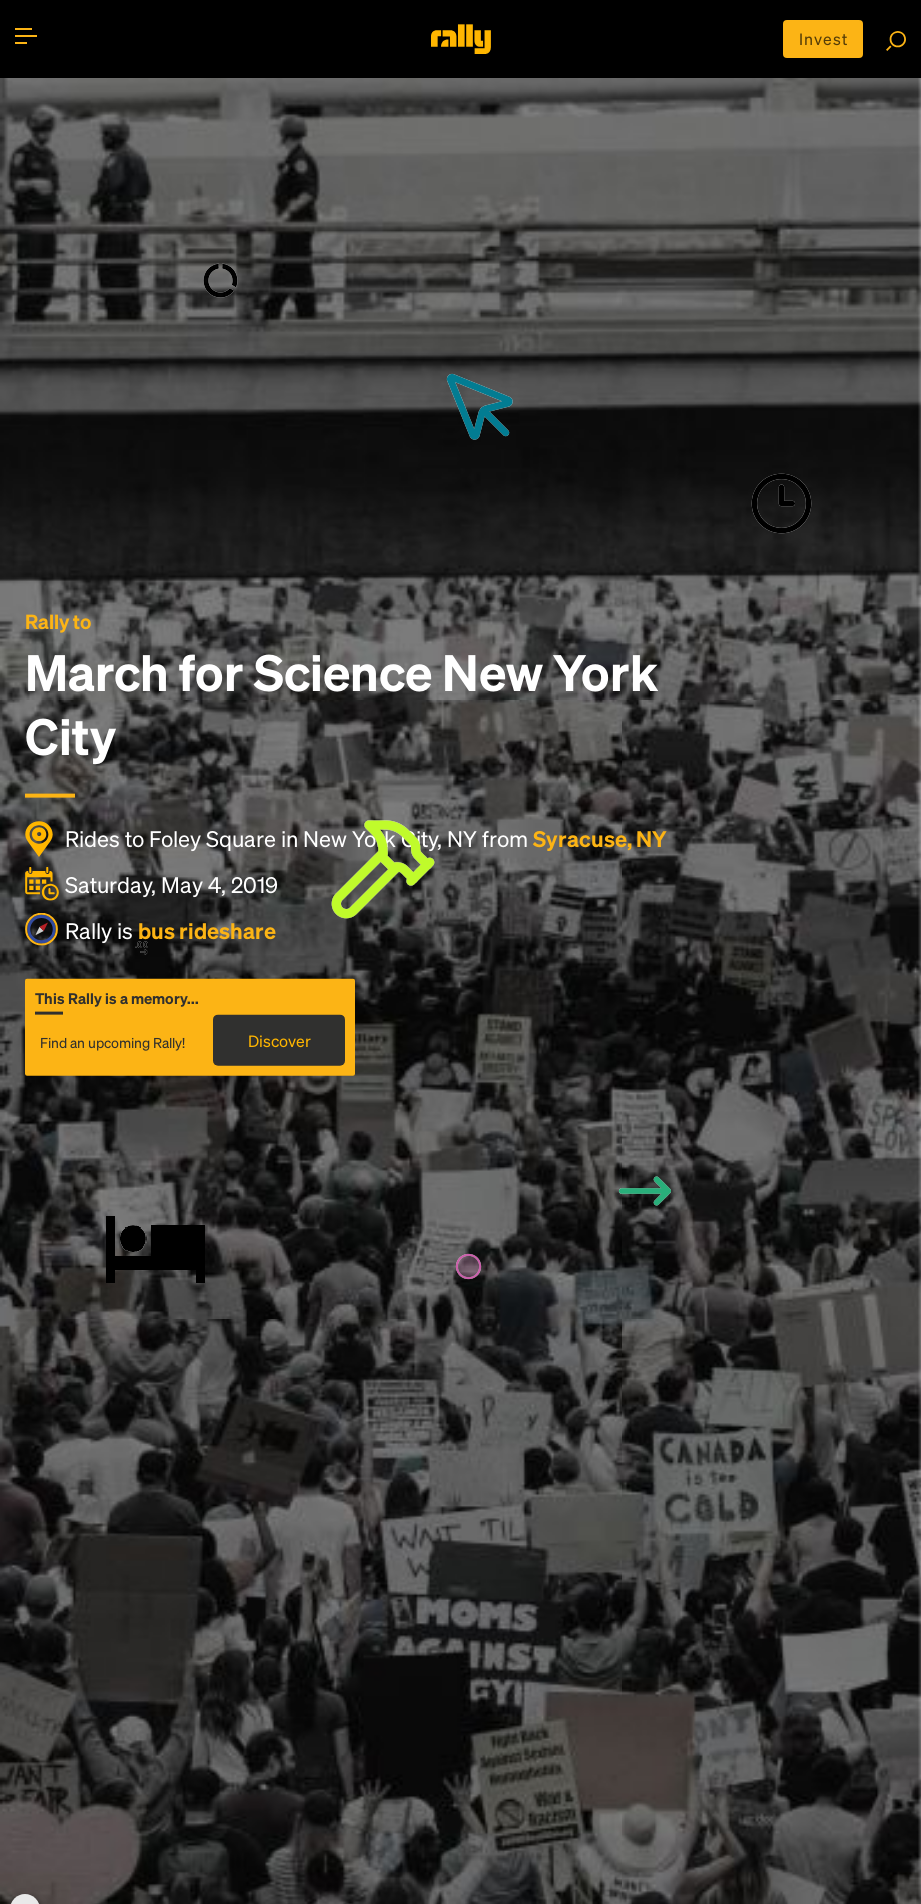 The width and height of the screenshot is (921, 1904). I want to click on cursor or pointer indicator, so click(481, 408).